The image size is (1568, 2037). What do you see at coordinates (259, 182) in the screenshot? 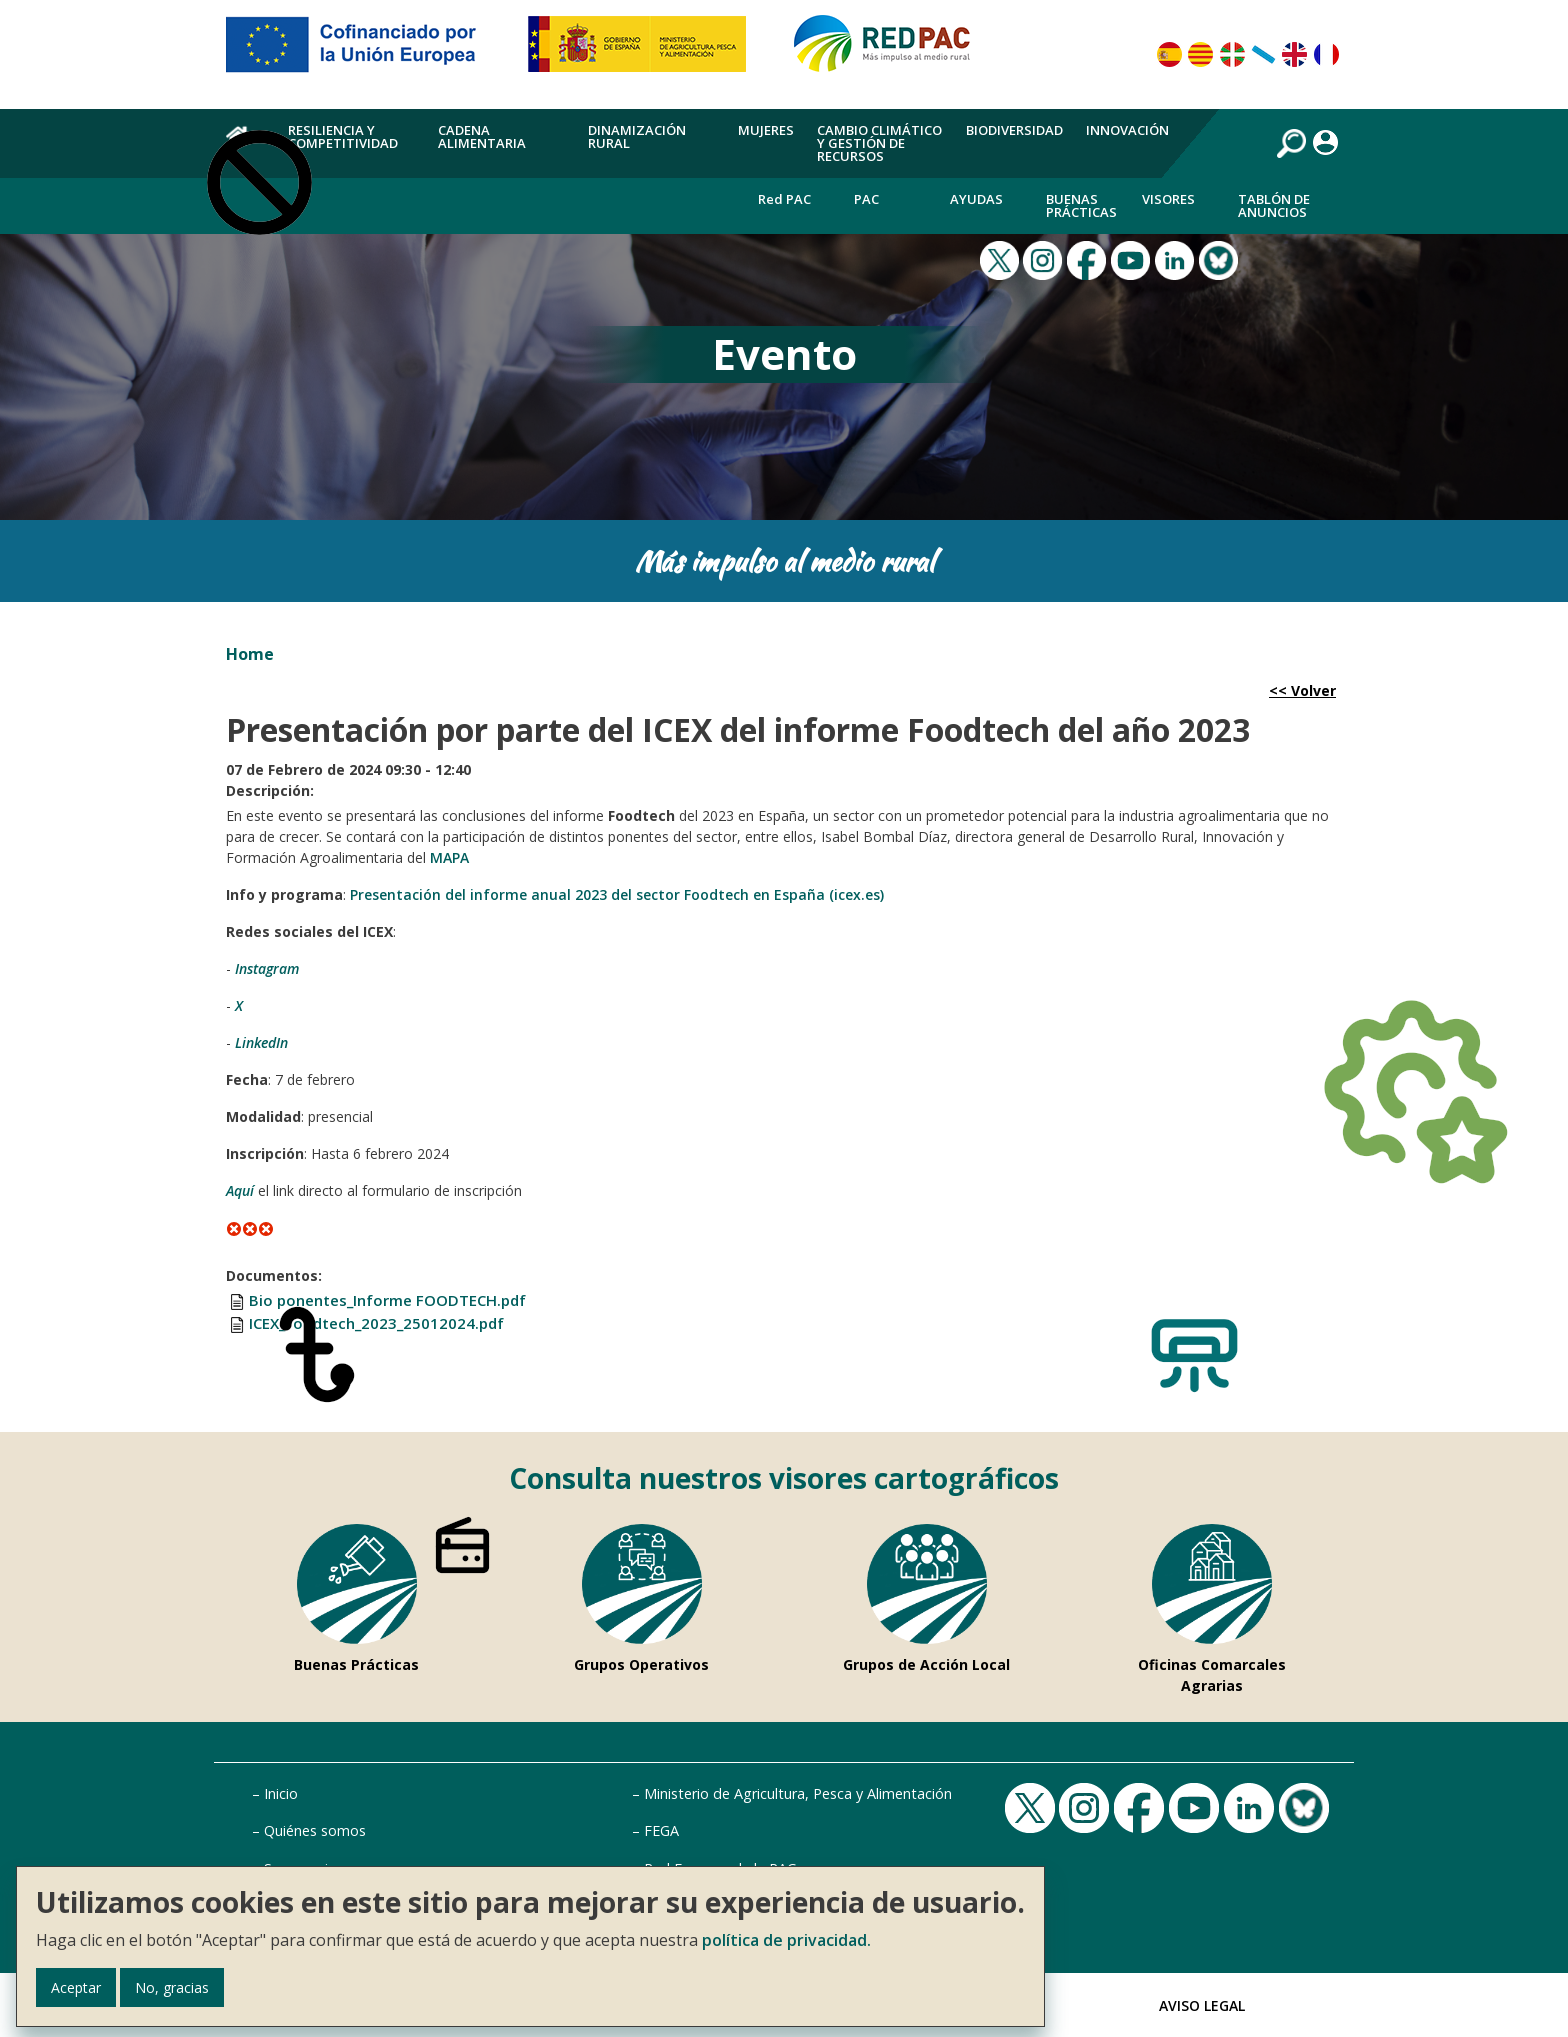
I see `cancel or abort current action` at bounding box center [259, 182].